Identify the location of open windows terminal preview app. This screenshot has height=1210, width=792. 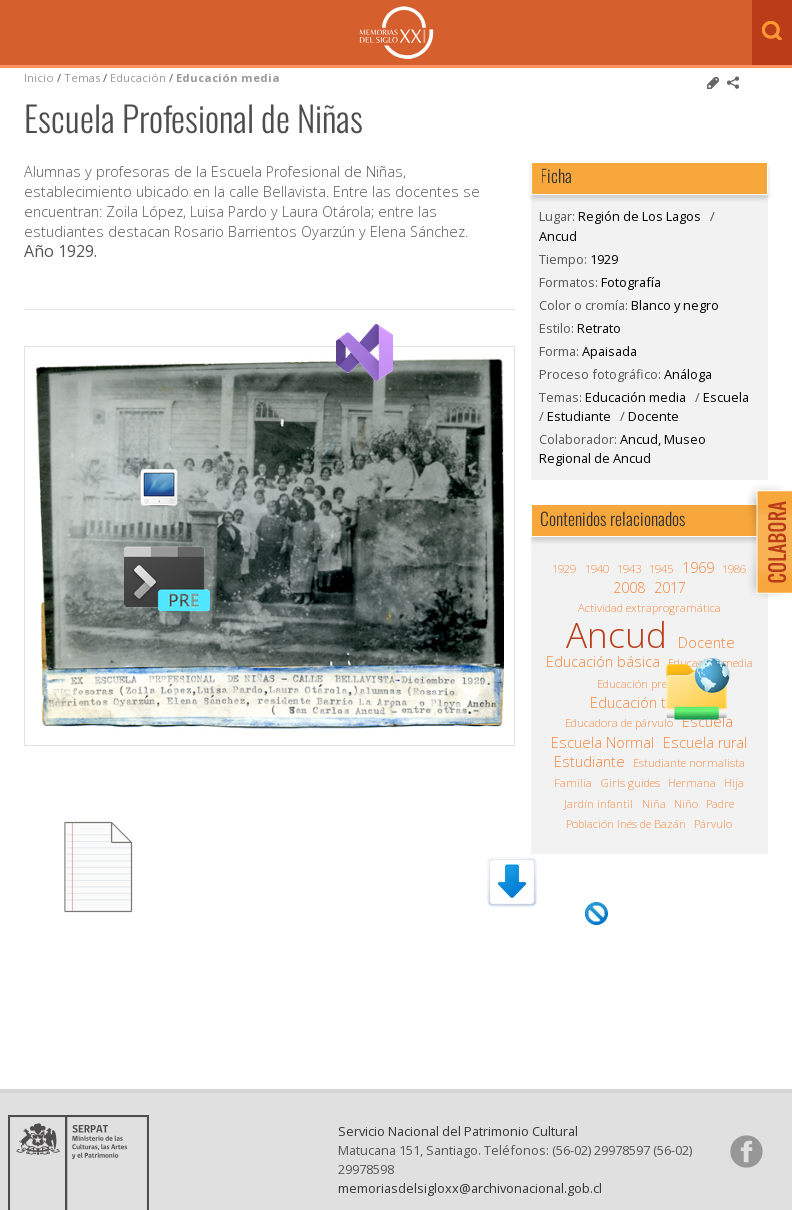
(167, 577).